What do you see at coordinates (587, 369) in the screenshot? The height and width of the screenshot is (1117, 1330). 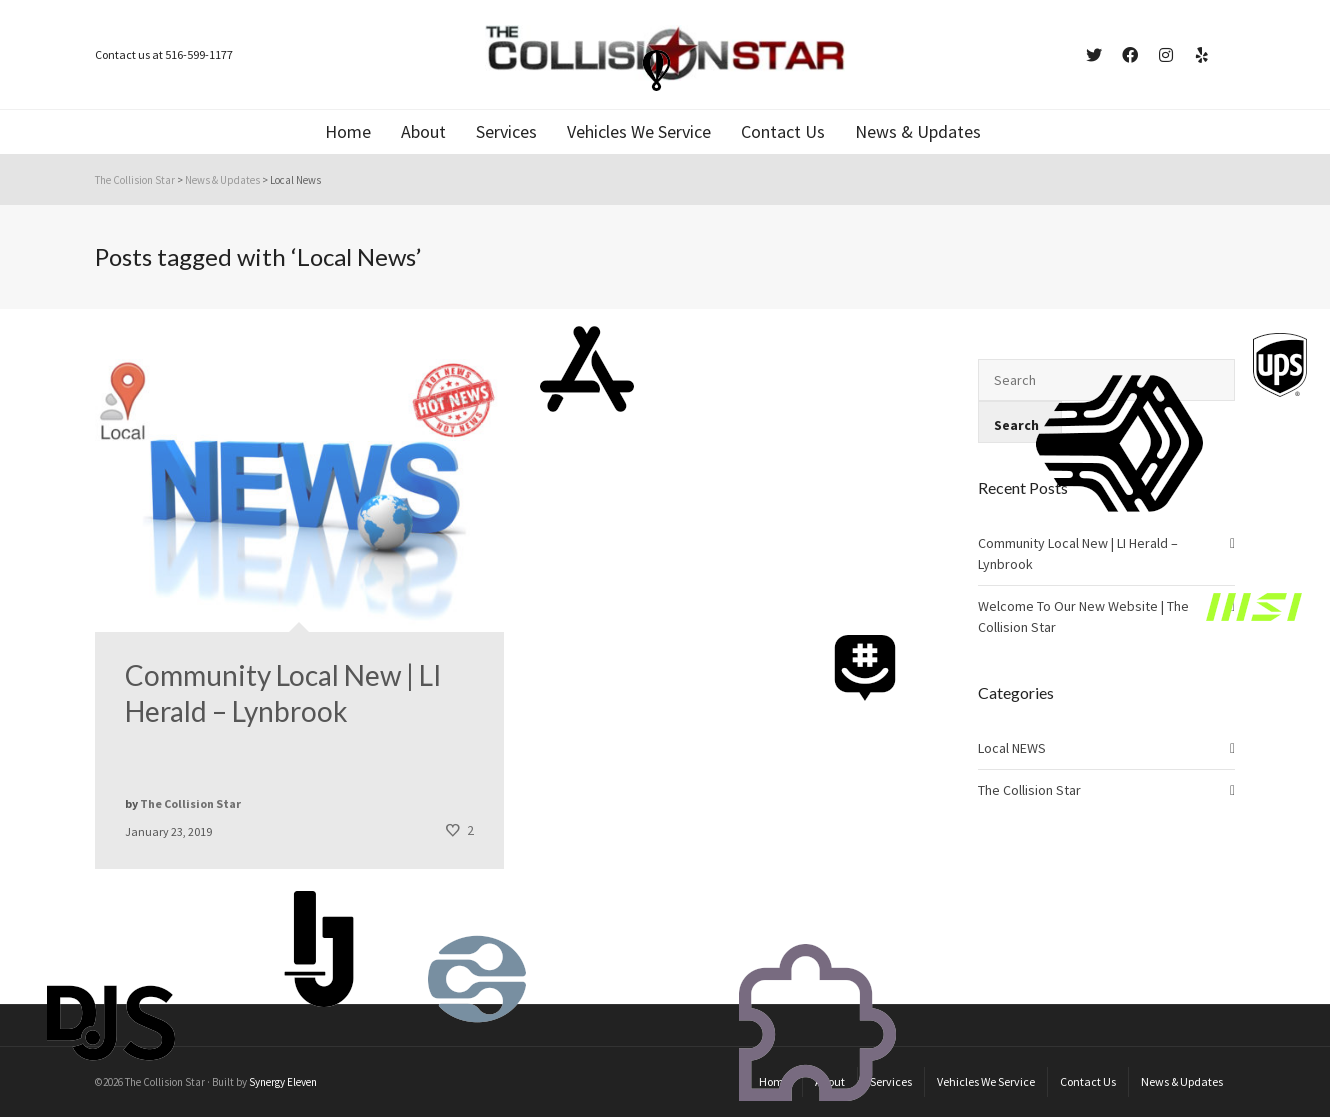 I see `open the App Store` at bounding box center [587, 369].